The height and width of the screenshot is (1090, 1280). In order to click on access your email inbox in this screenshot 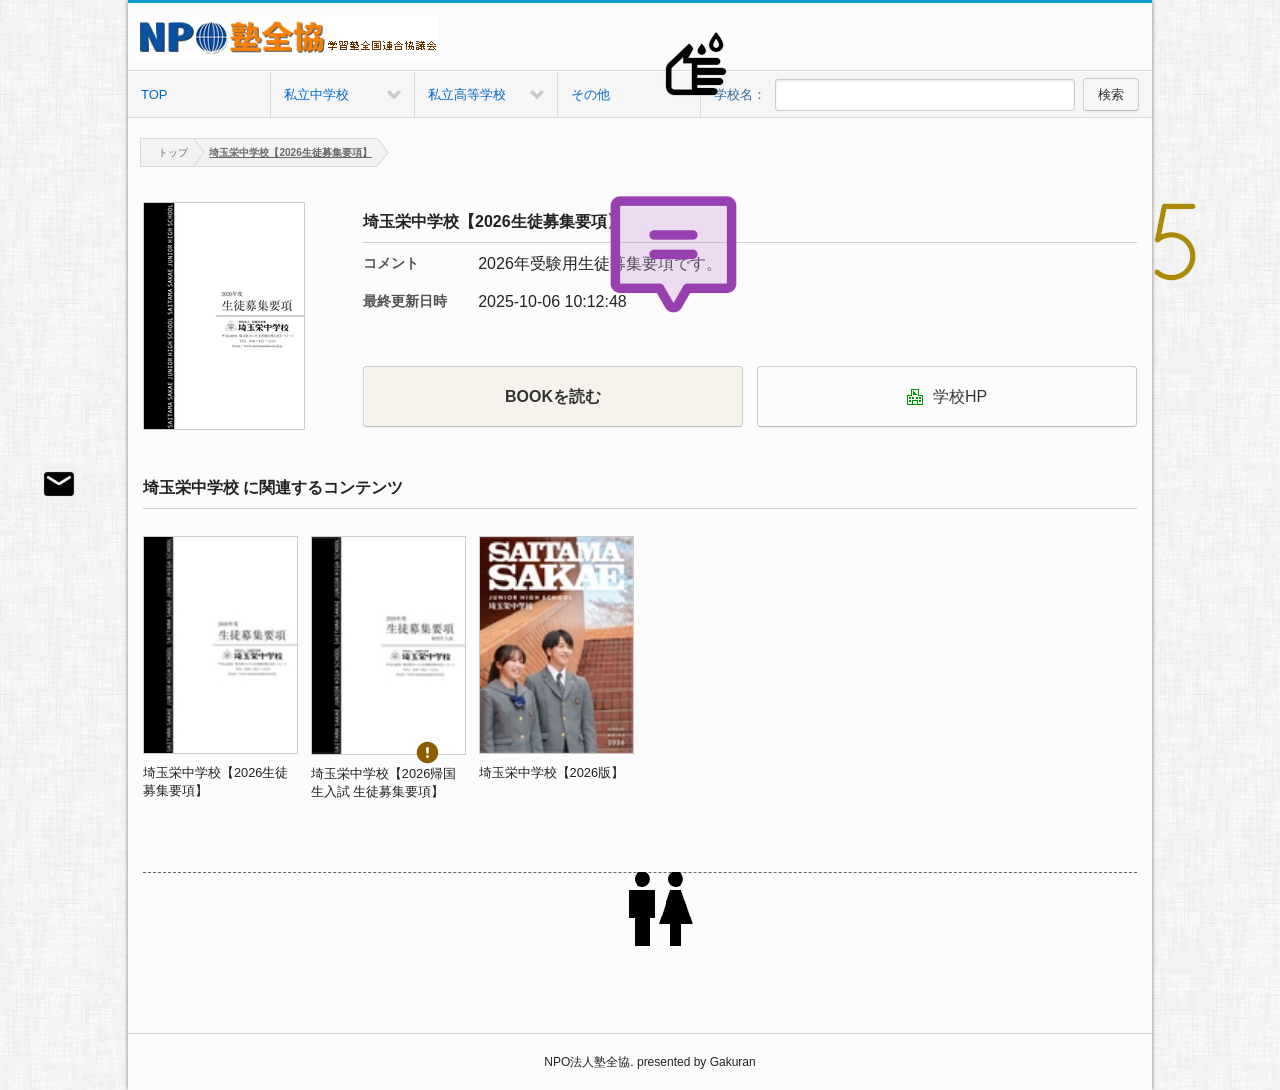, I will do `click(59, 484)`.